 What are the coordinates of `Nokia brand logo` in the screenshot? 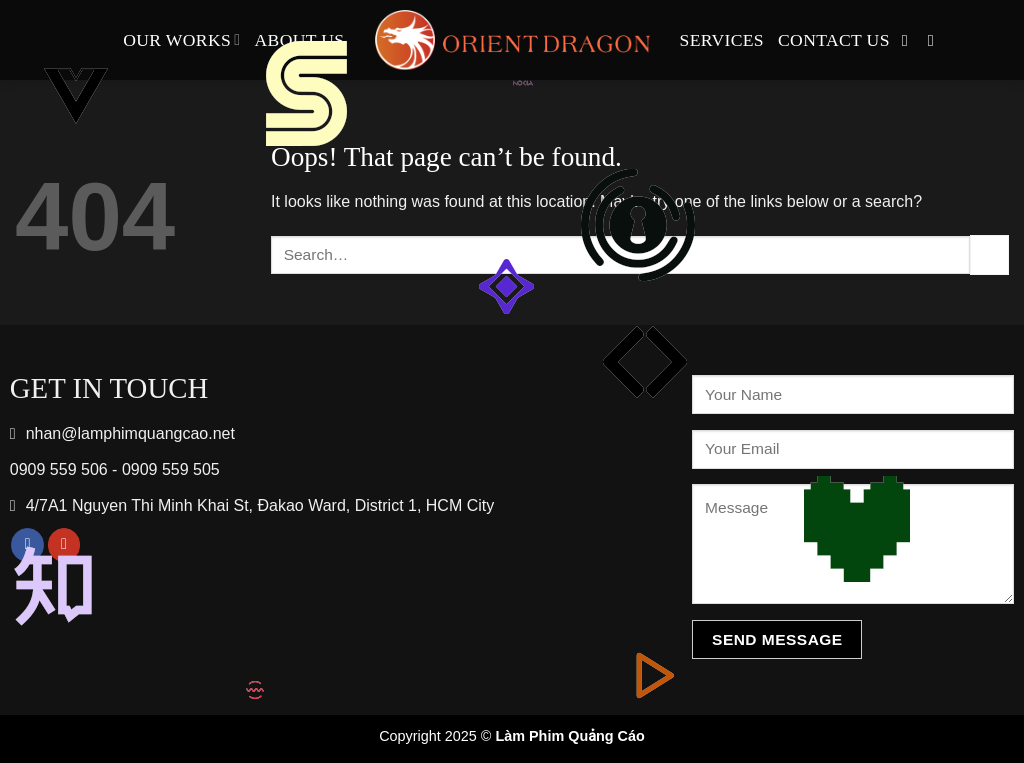 It's located at (523, 83).